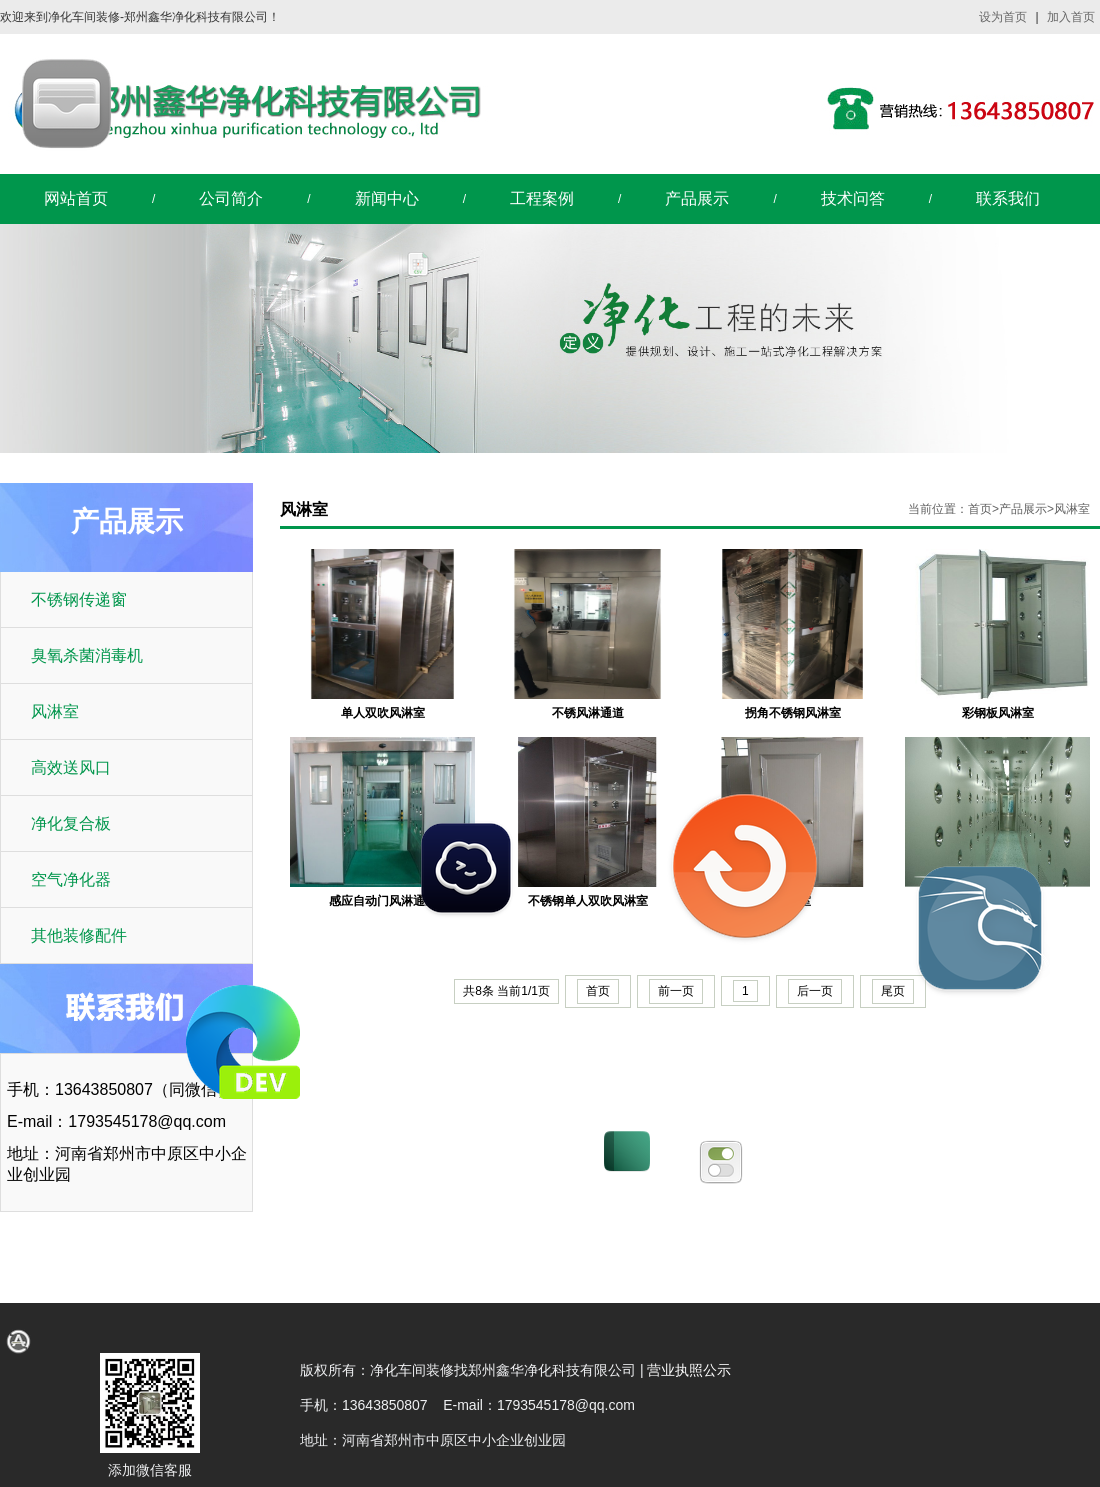  What do you see at coordinates (466, 868) in the screenshot?
I see `open termius ssh client` at bounding box center [466, 868].